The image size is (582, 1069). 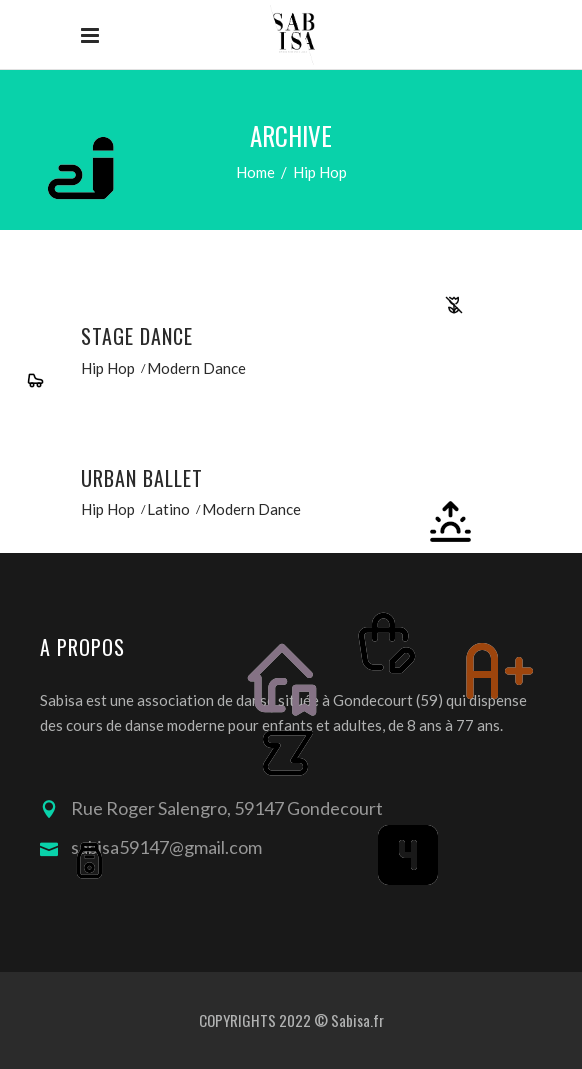 What do you see at coordinates (89, 860) in the screenshot?
I see `view dairy or milk products` at bounding box center [89, 860].